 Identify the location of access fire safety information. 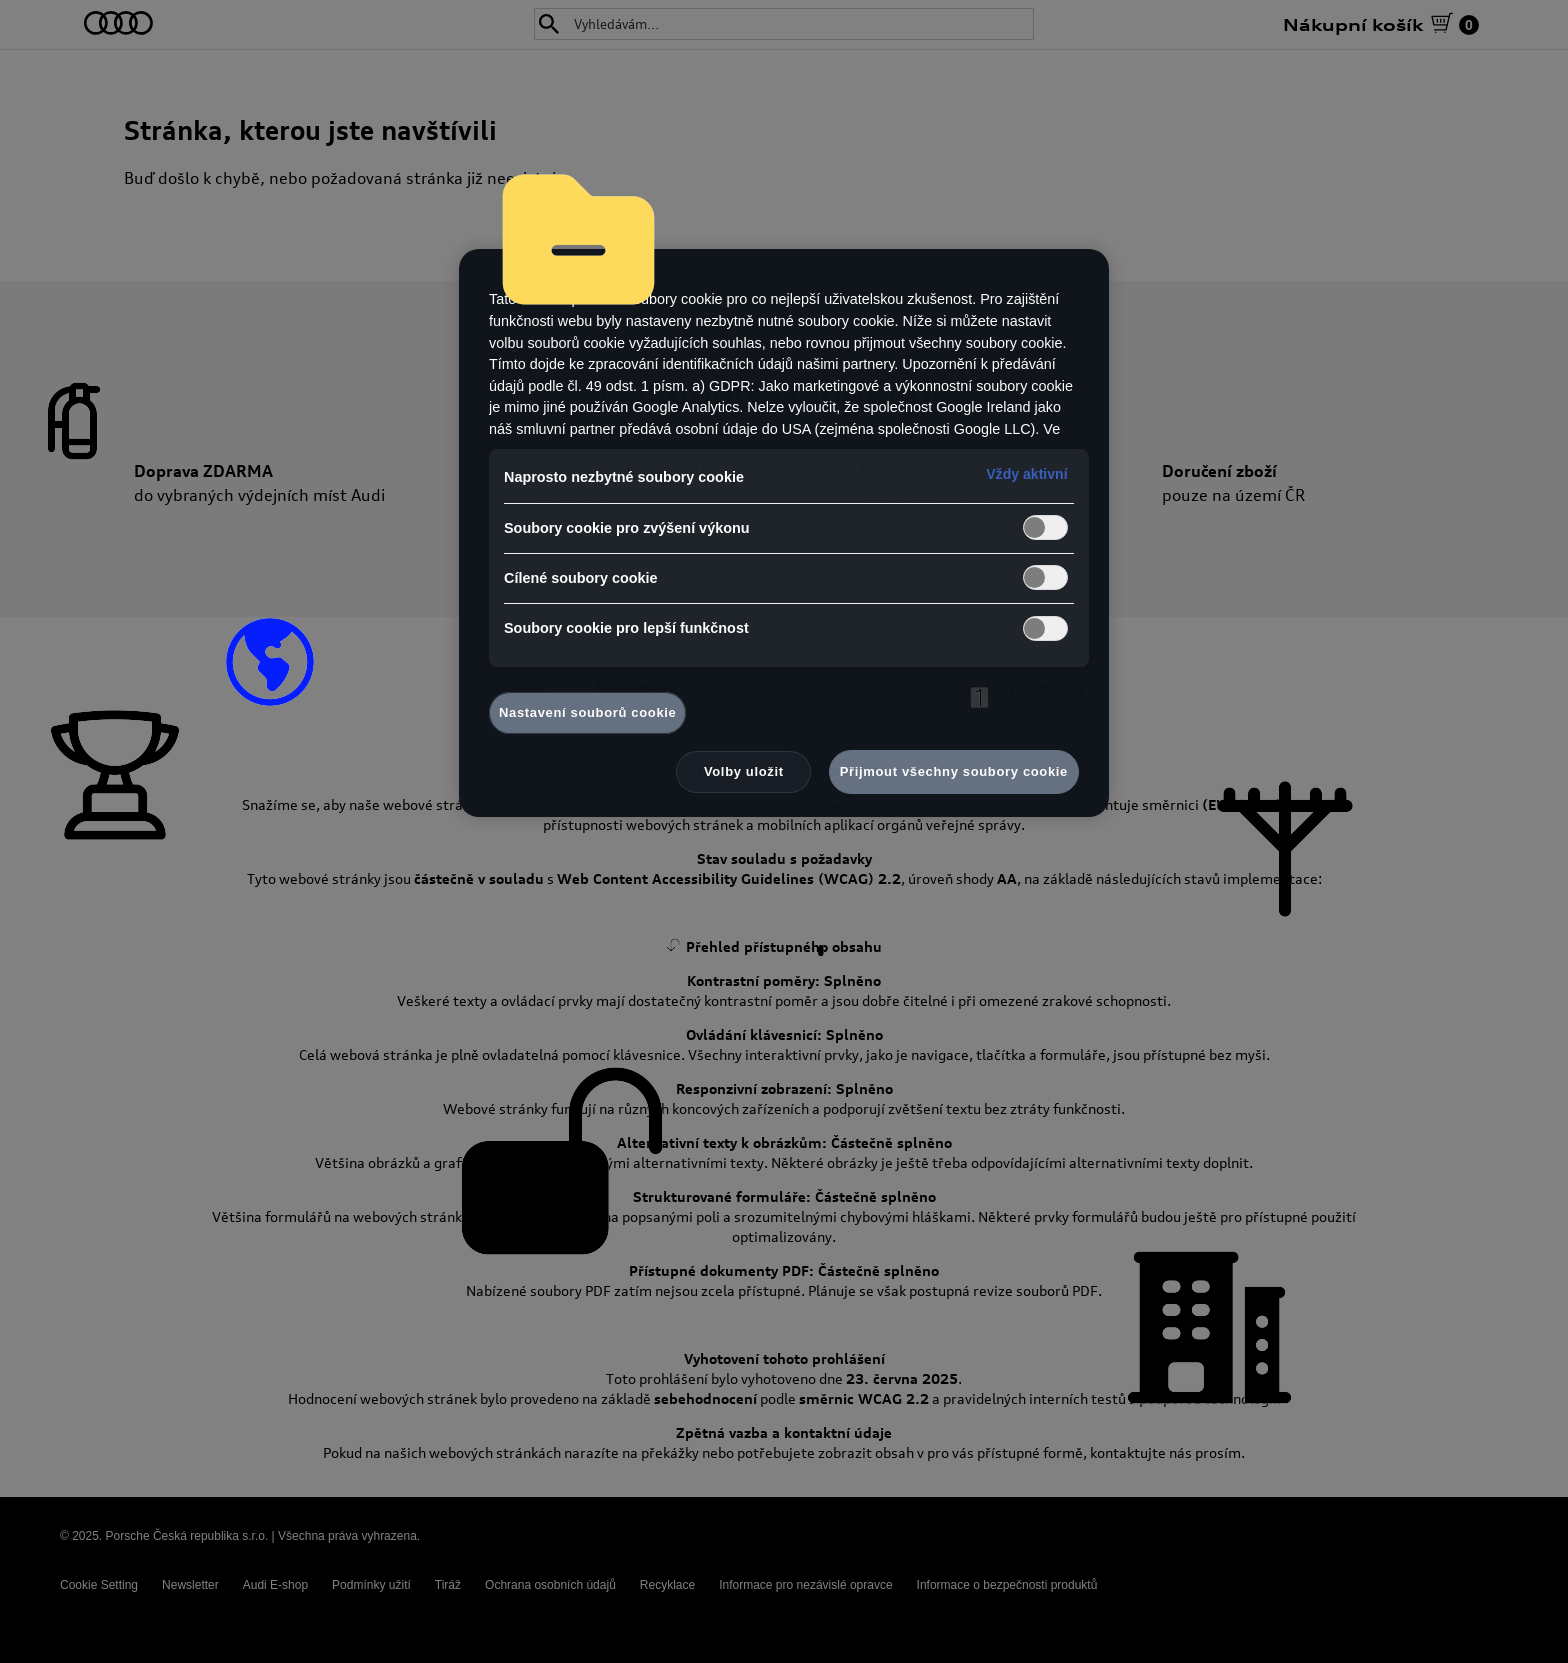
(76, 421).